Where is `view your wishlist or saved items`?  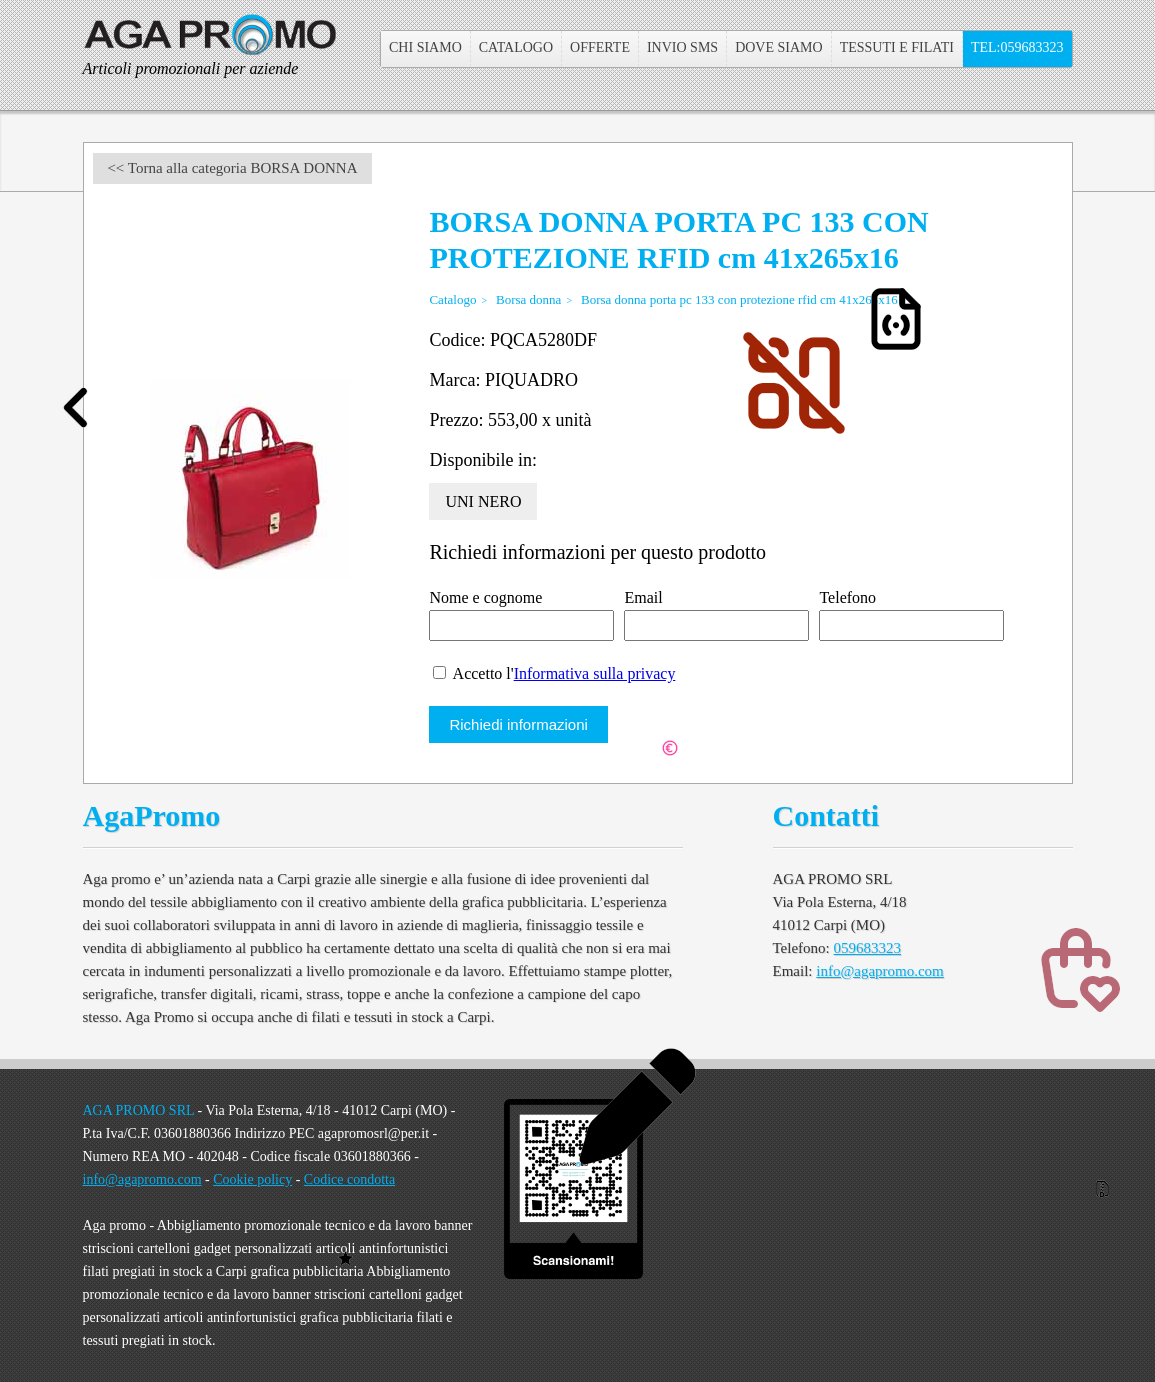
view your wishlist or saved items is located at coordinates (1076, 968).